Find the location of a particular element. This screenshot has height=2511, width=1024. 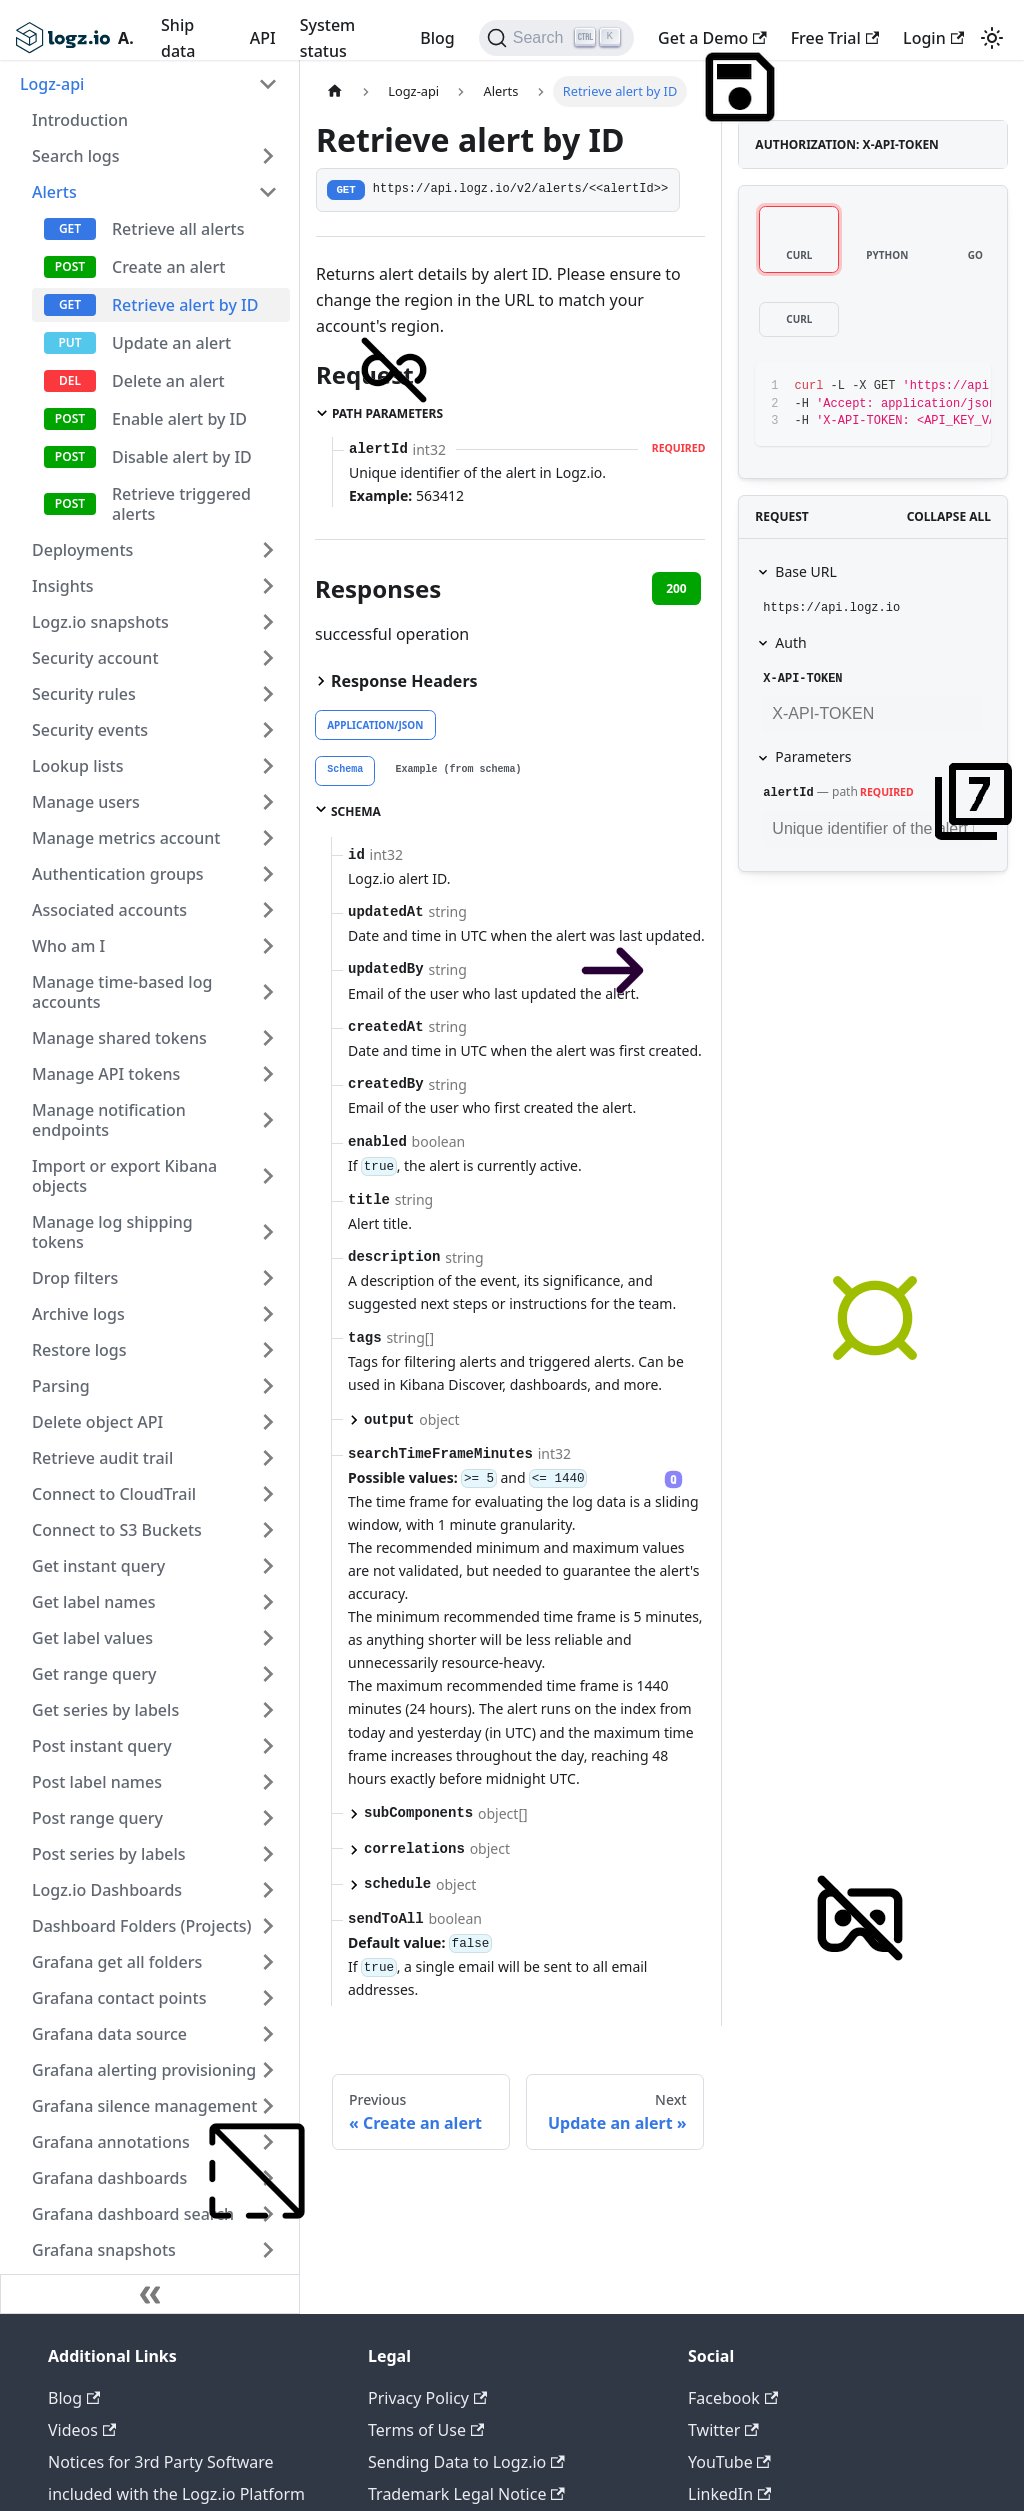

save current file or document is located at coordinates (740, 87).